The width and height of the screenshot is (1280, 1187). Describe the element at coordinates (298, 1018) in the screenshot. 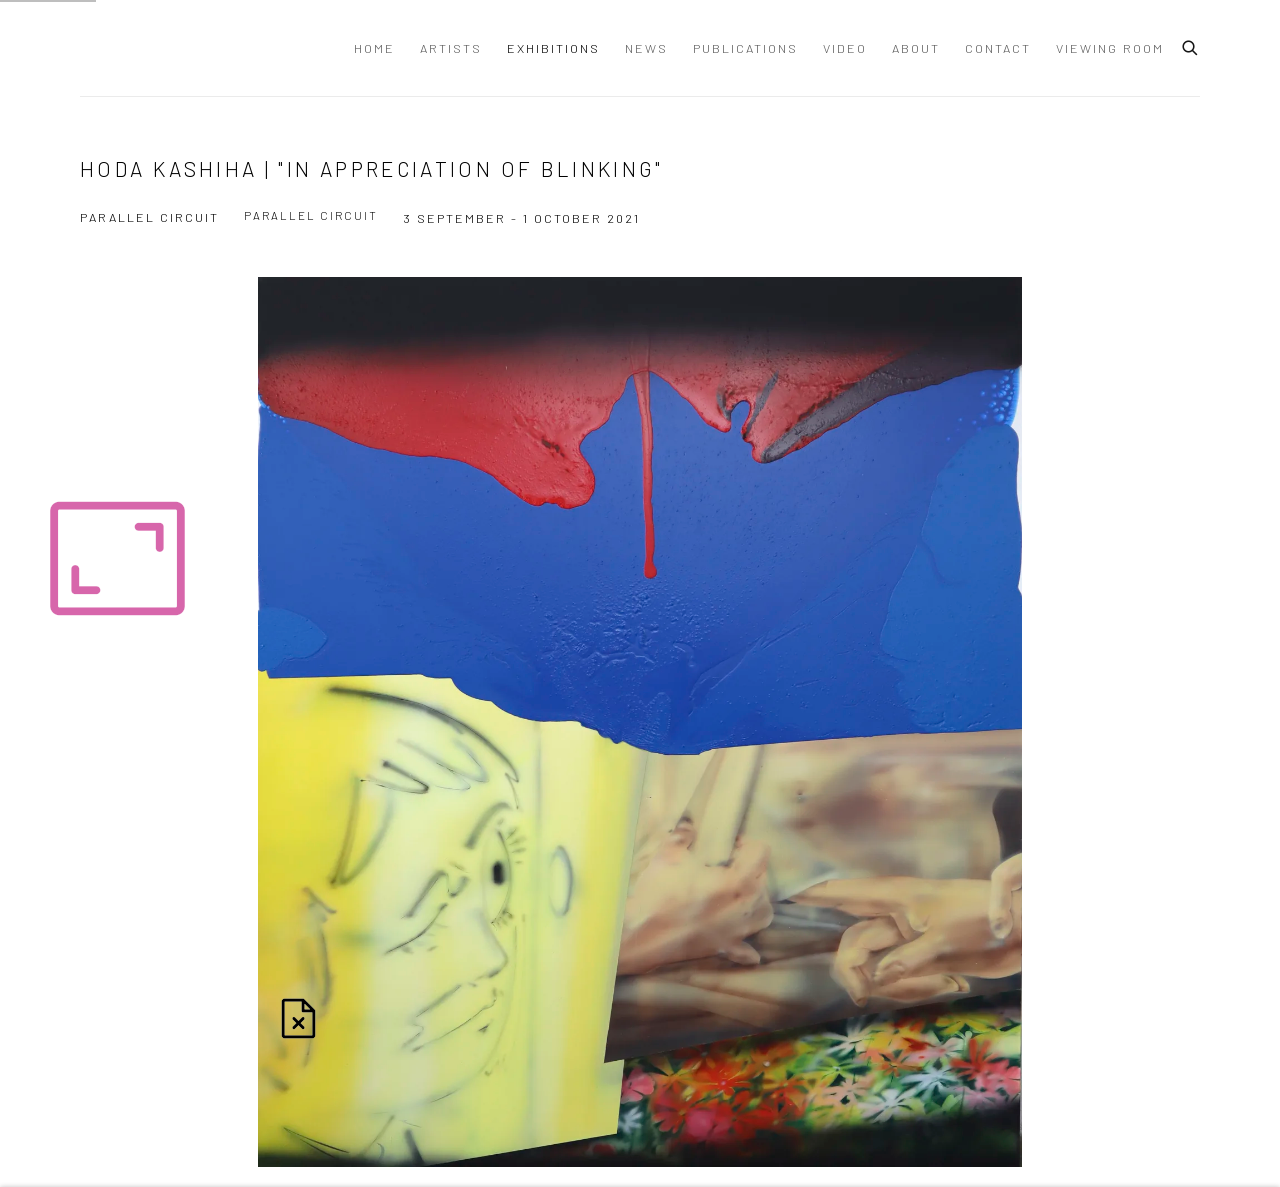

I see `delete or remove a file` at that location.